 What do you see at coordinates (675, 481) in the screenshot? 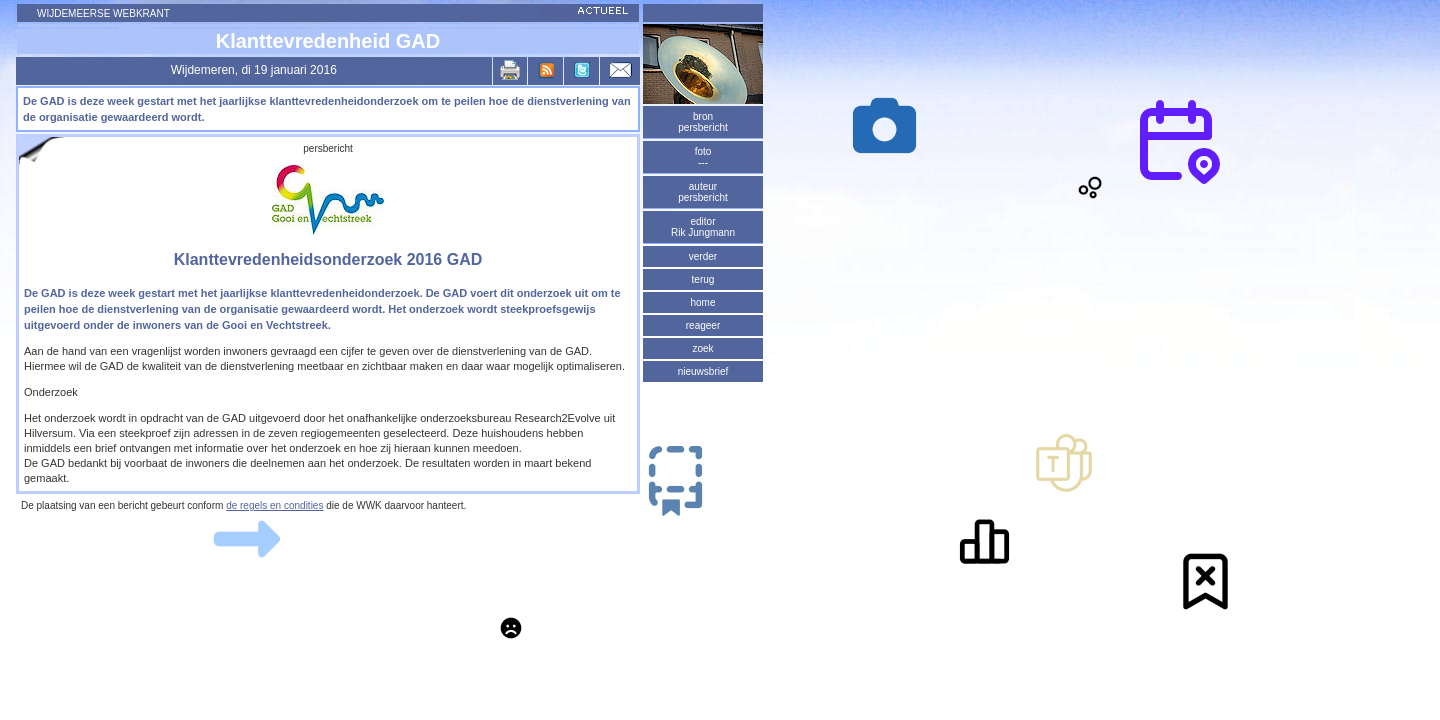
I see `create a new repository from template` at bounding box center [675, 481].